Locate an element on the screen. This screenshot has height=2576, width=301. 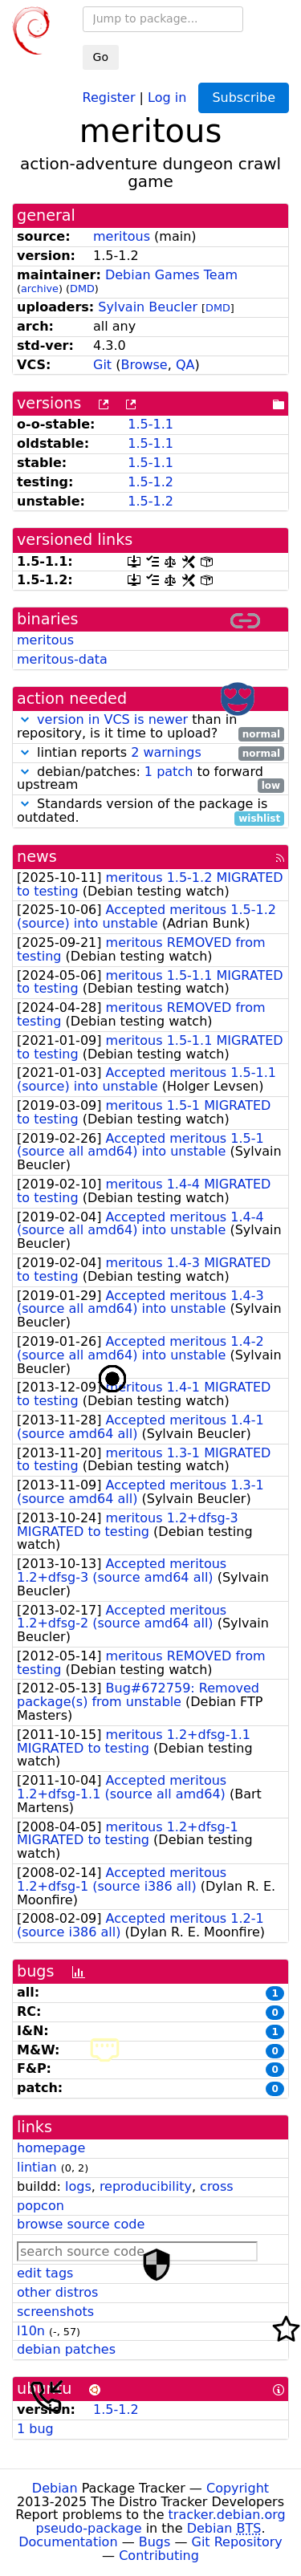
react with love or adoration is located at coordinates (238, 699).